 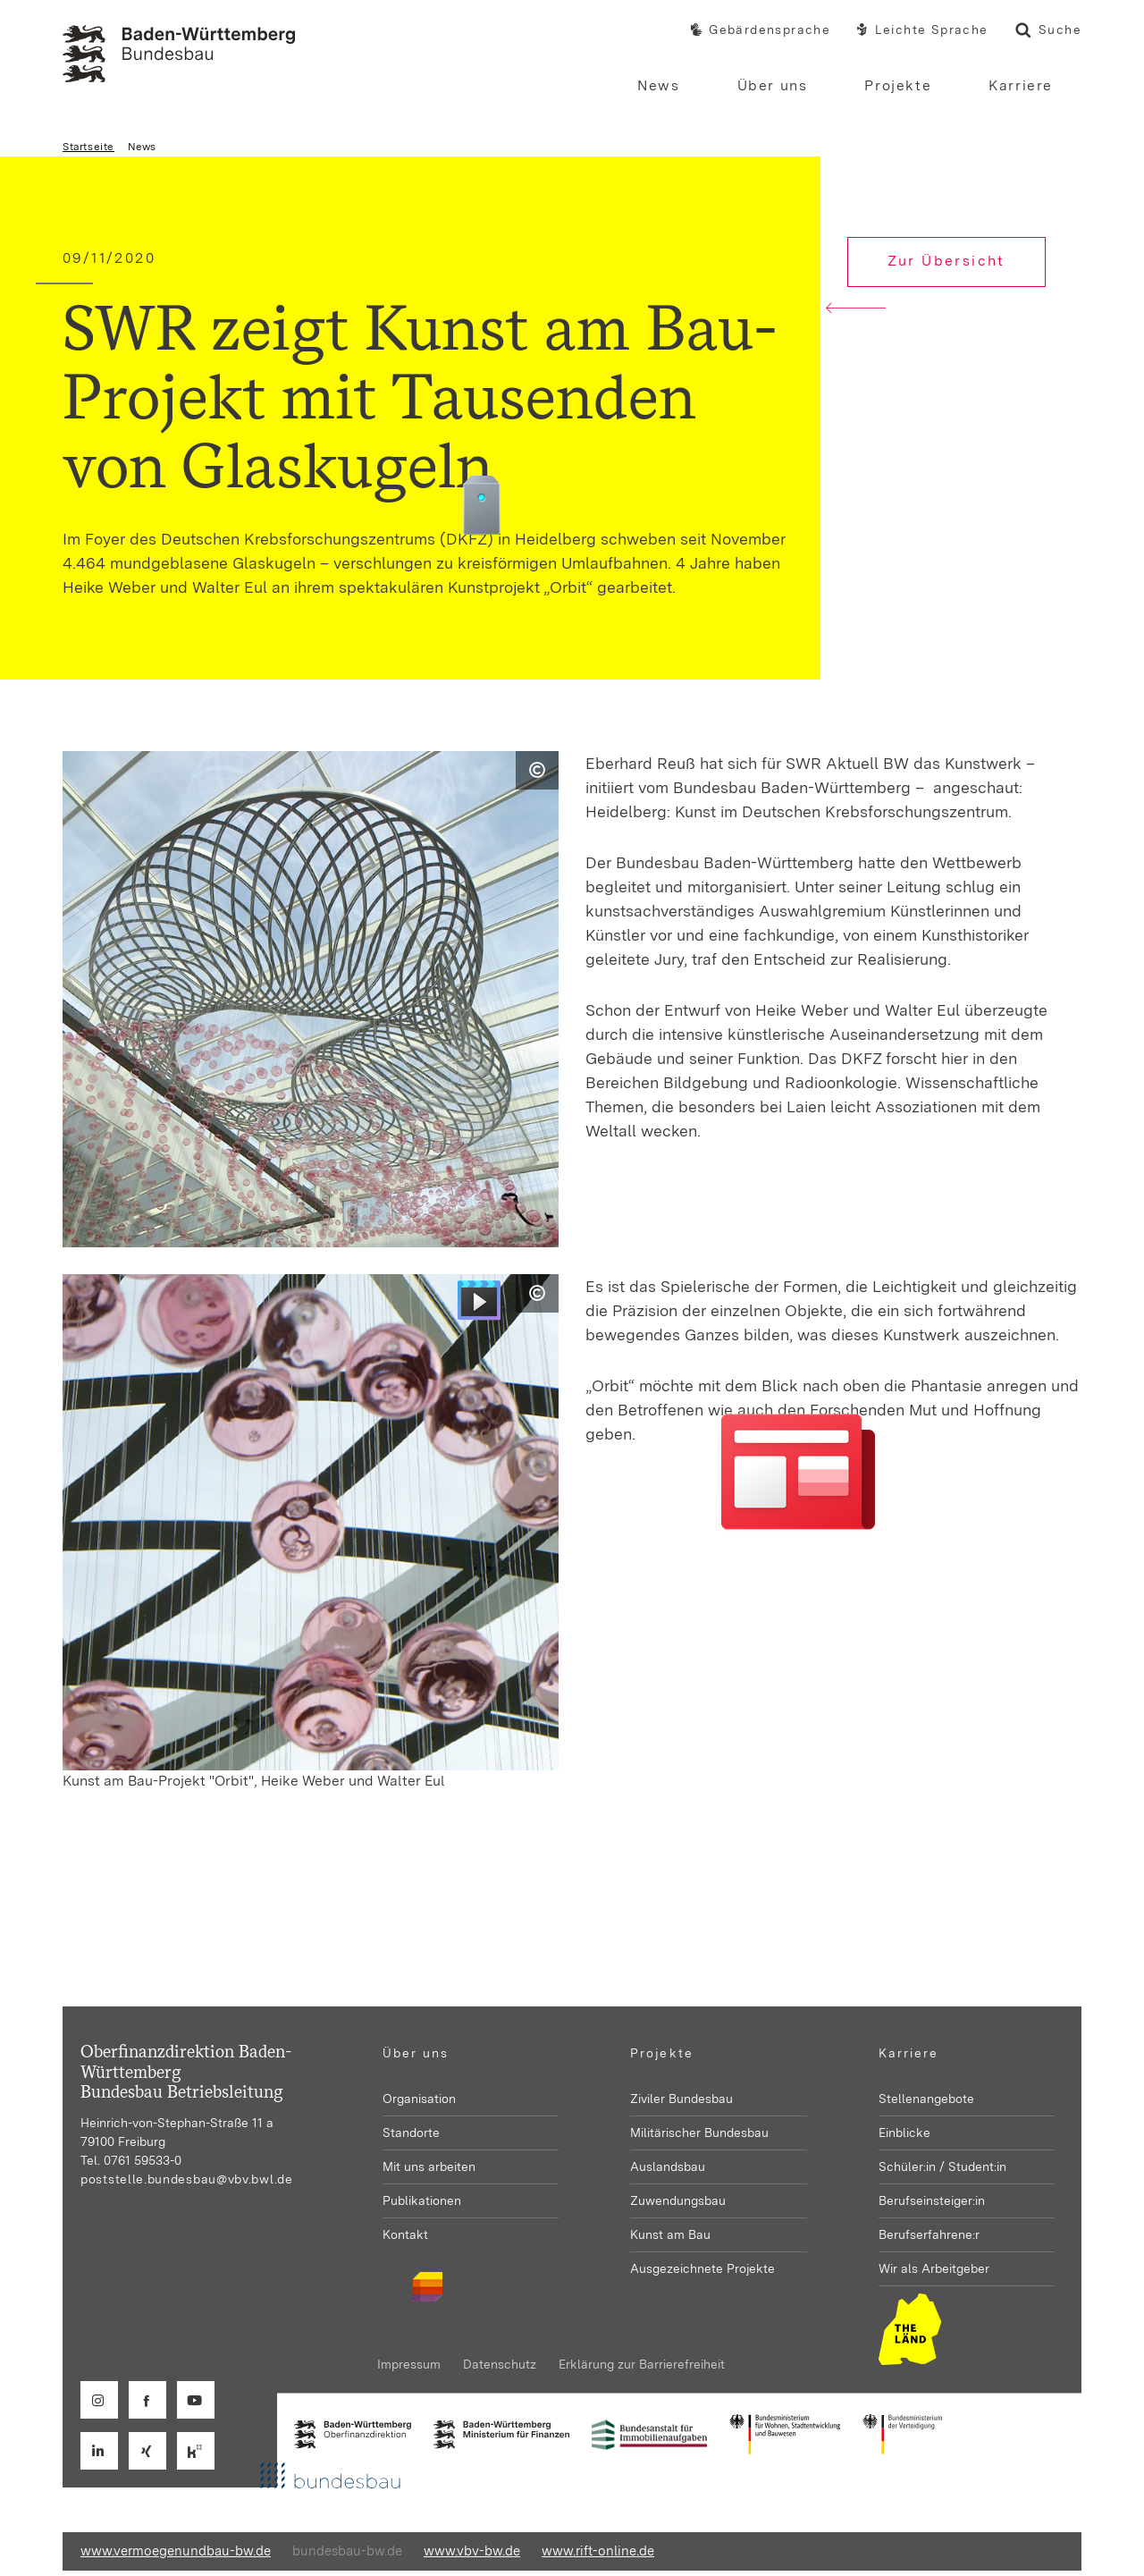 I want to click on open the lists app, so click(x=427, y=2286).